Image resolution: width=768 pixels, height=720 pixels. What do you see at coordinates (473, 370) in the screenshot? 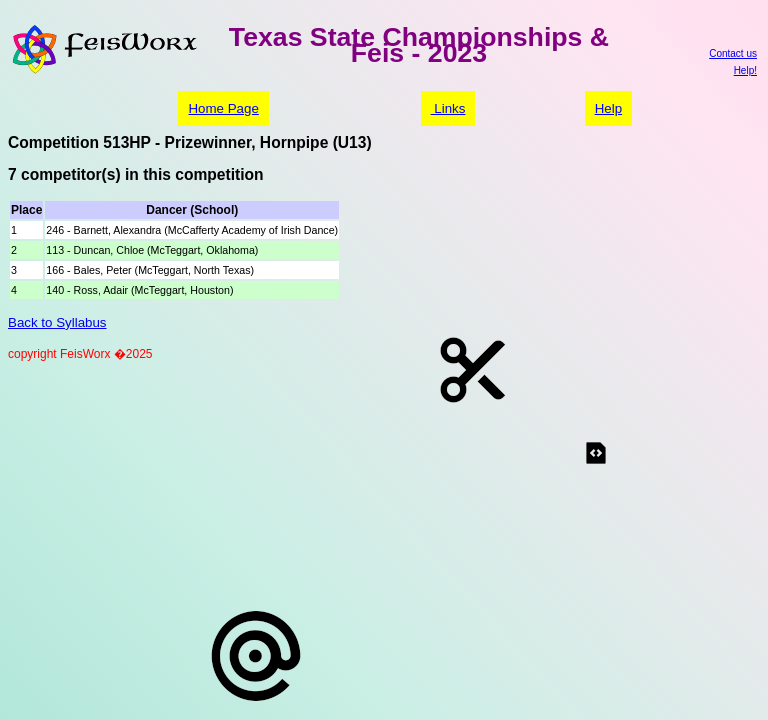
I see `cut selected content` at bounding box center [473, 370].